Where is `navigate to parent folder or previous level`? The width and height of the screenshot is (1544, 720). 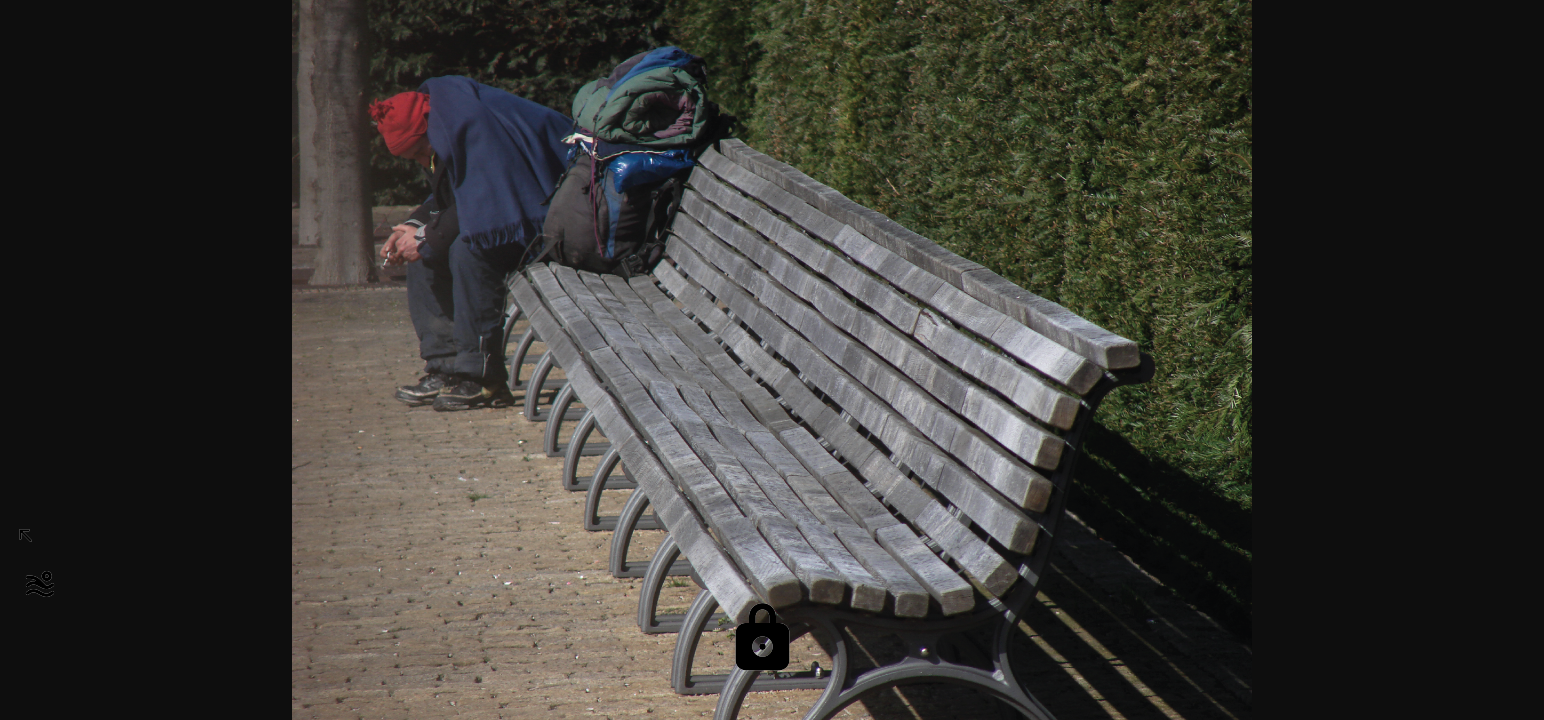
navigate to parent folder or previous level is located at coordinates (25, 535).